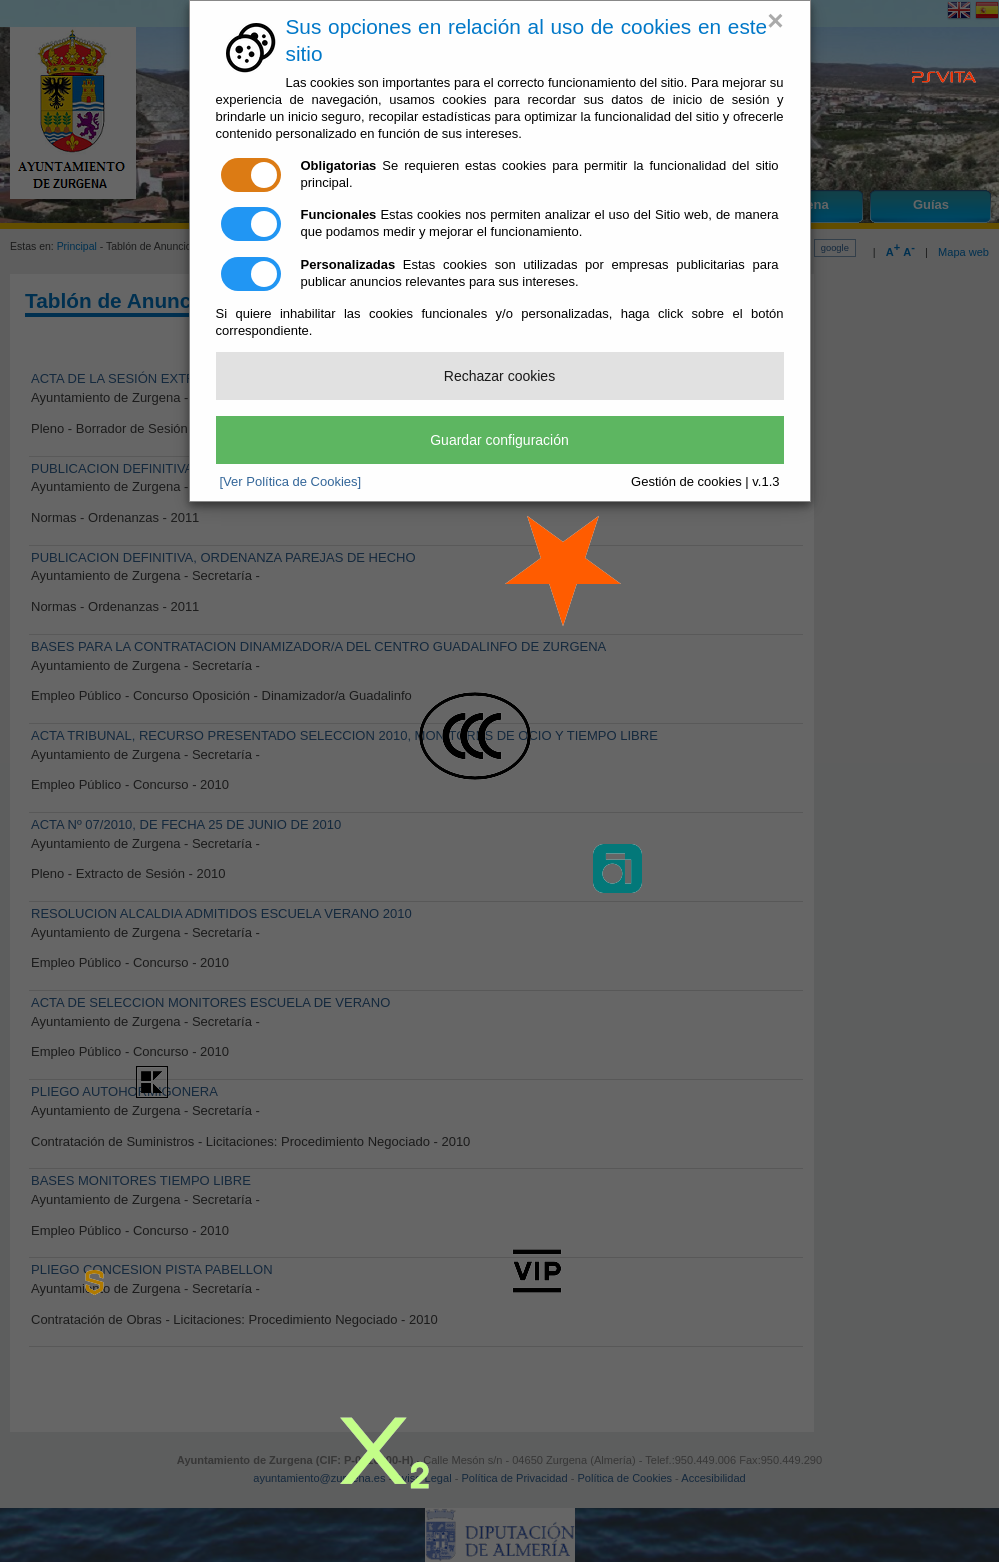  I want to click on china compulsory certificate (CCC) mark indicating product compliance, so click(475, 736).